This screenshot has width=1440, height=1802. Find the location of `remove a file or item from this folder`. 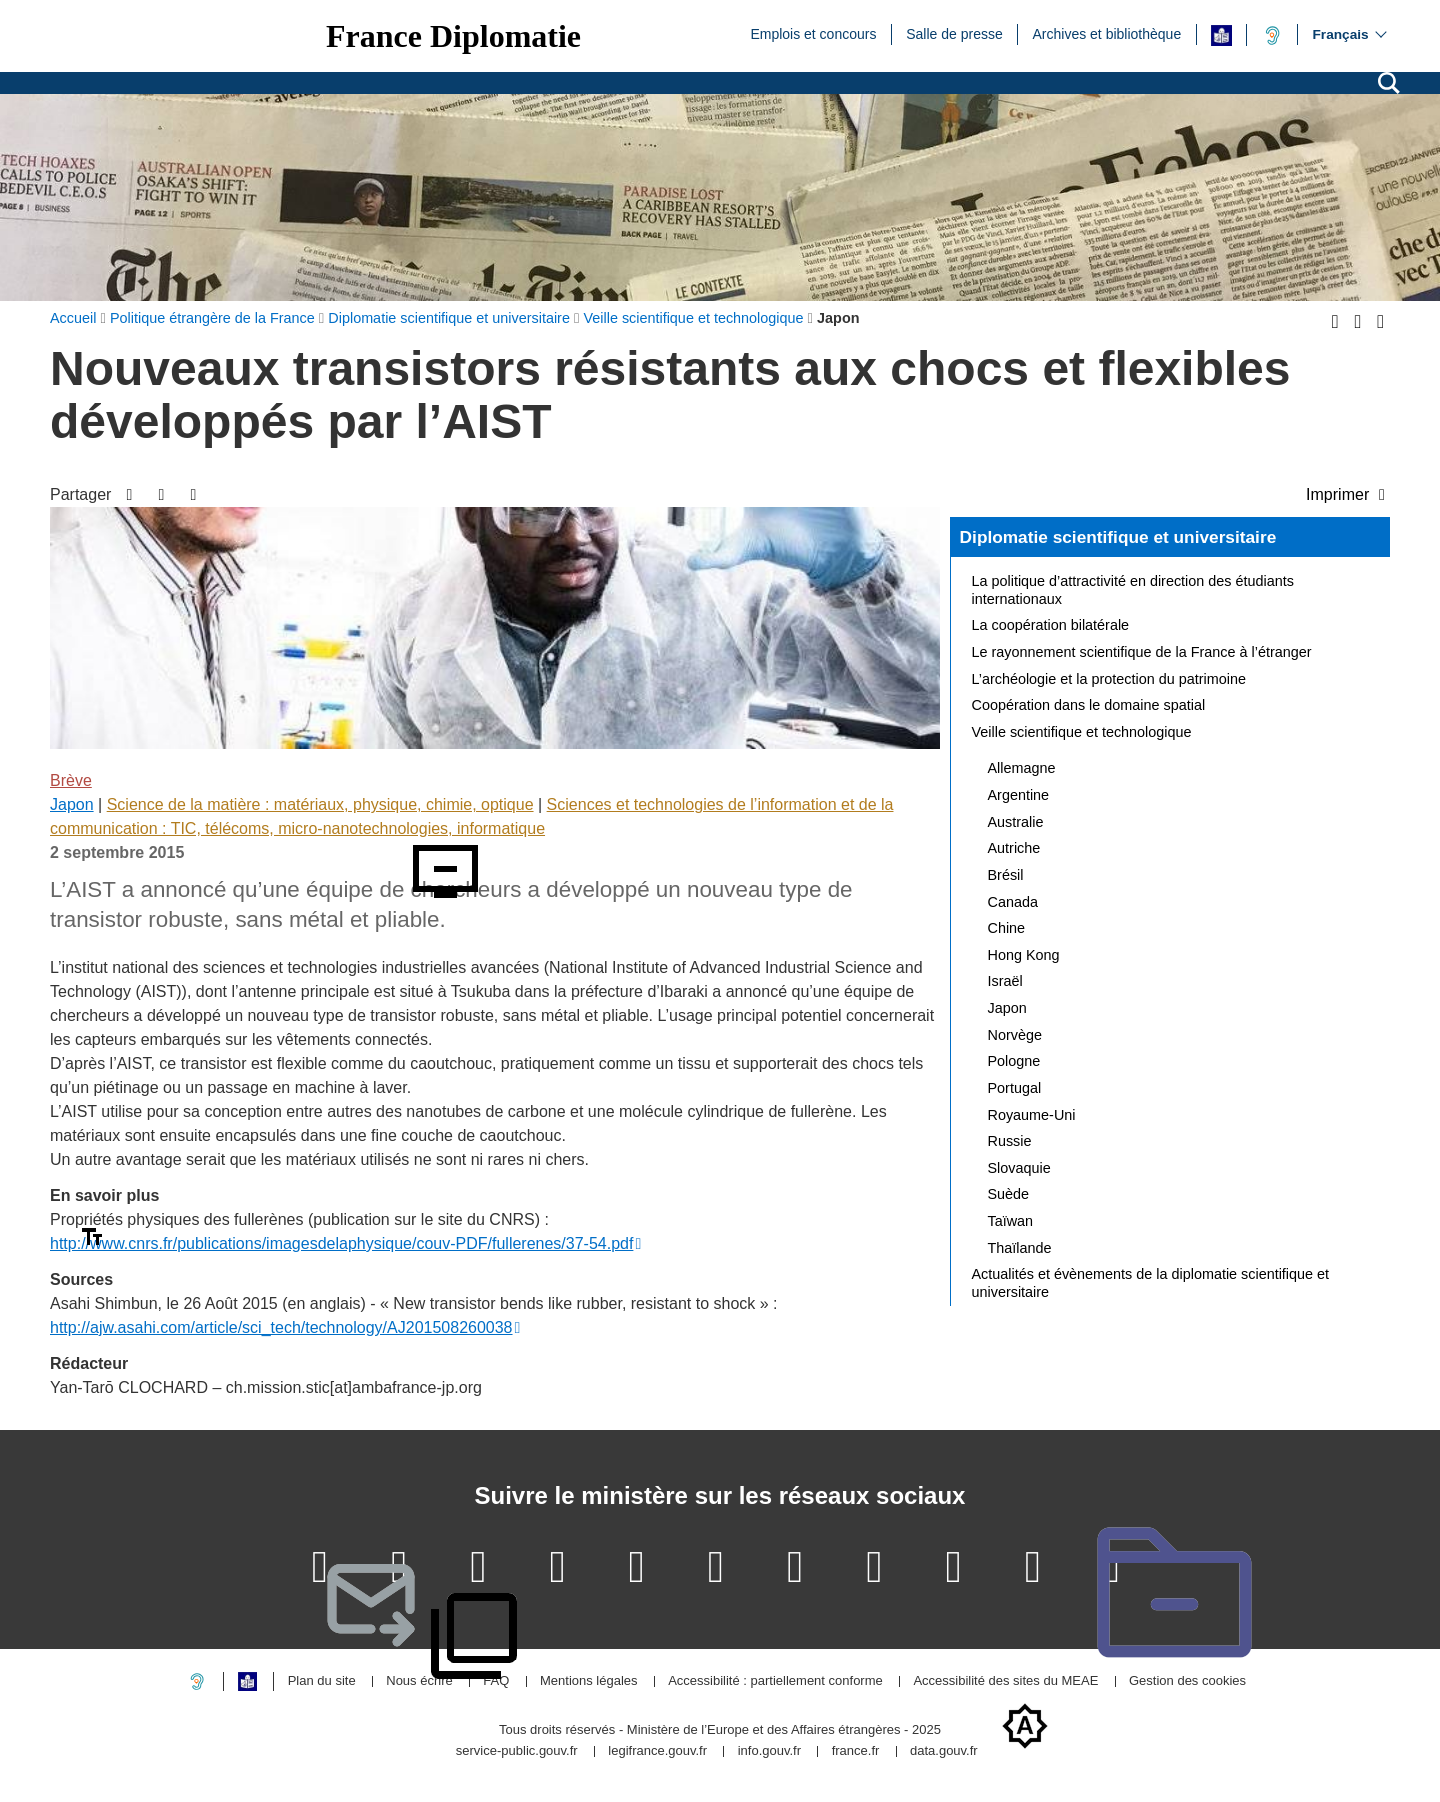

remove a file or item from this folder is located at coordinates (1174, 1592).